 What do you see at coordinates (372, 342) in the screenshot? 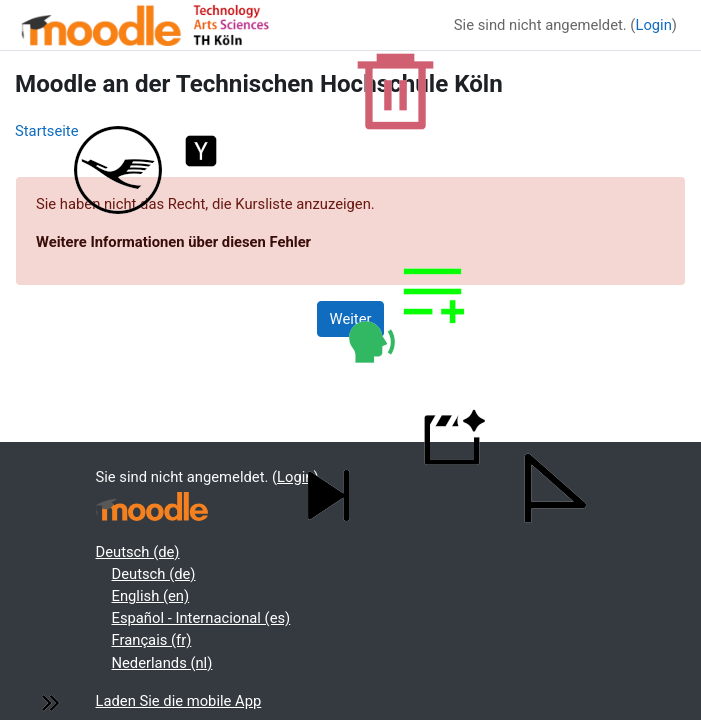
I see `activate text-to-speech or voice output` at bounding box center [372, 342].